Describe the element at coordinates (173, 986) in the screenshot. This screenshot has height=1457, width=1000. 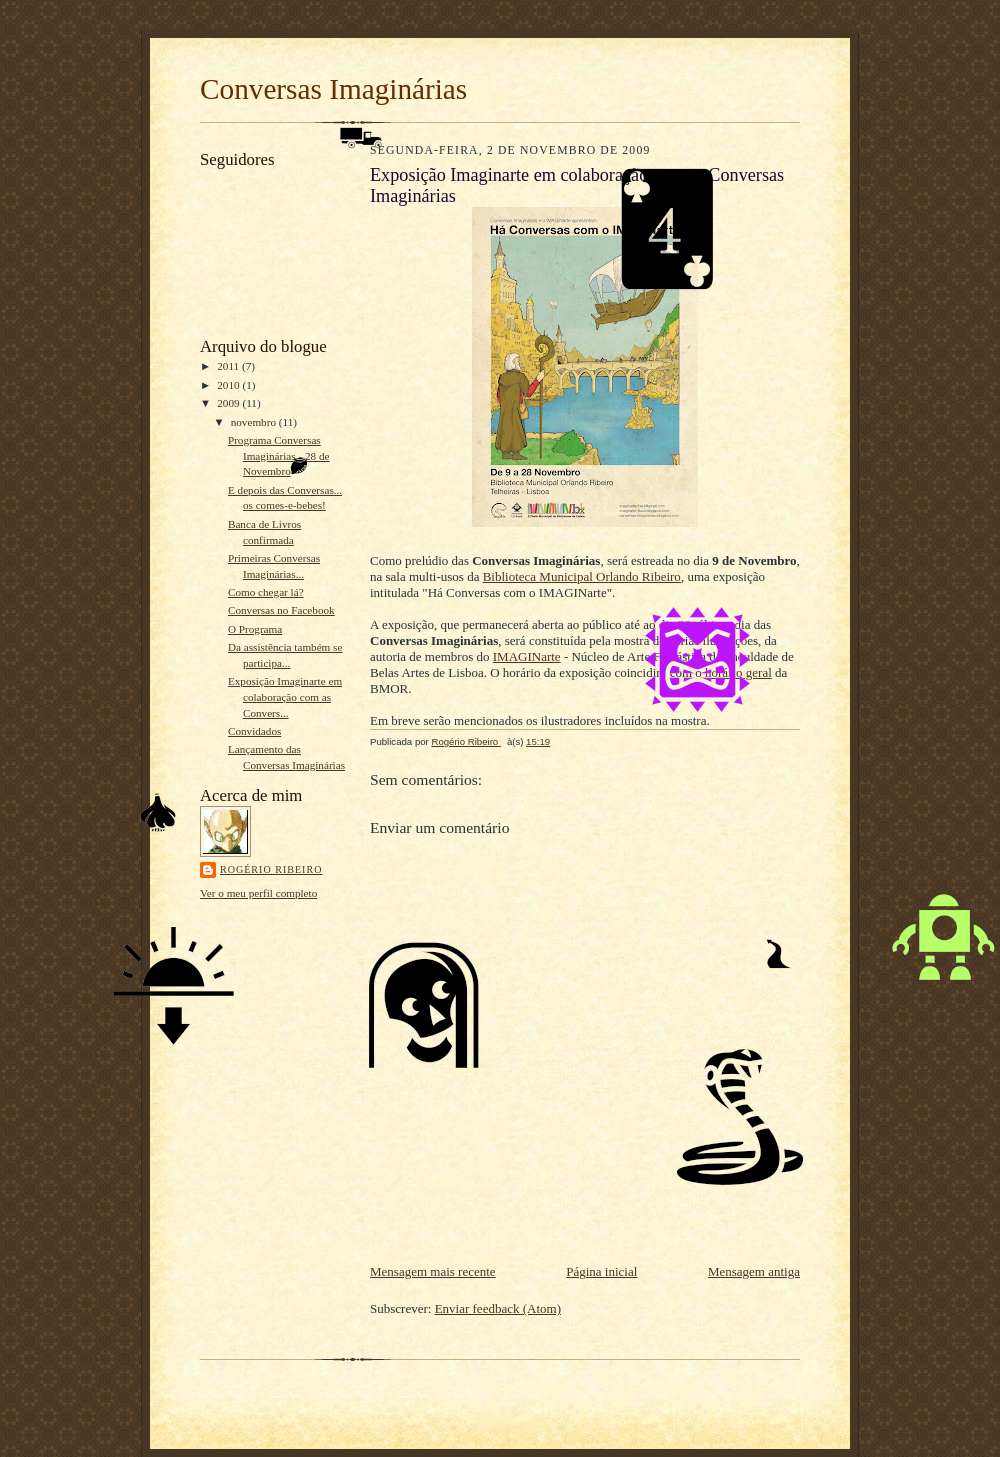
I see `indicates sunset or evening time period` at that location.